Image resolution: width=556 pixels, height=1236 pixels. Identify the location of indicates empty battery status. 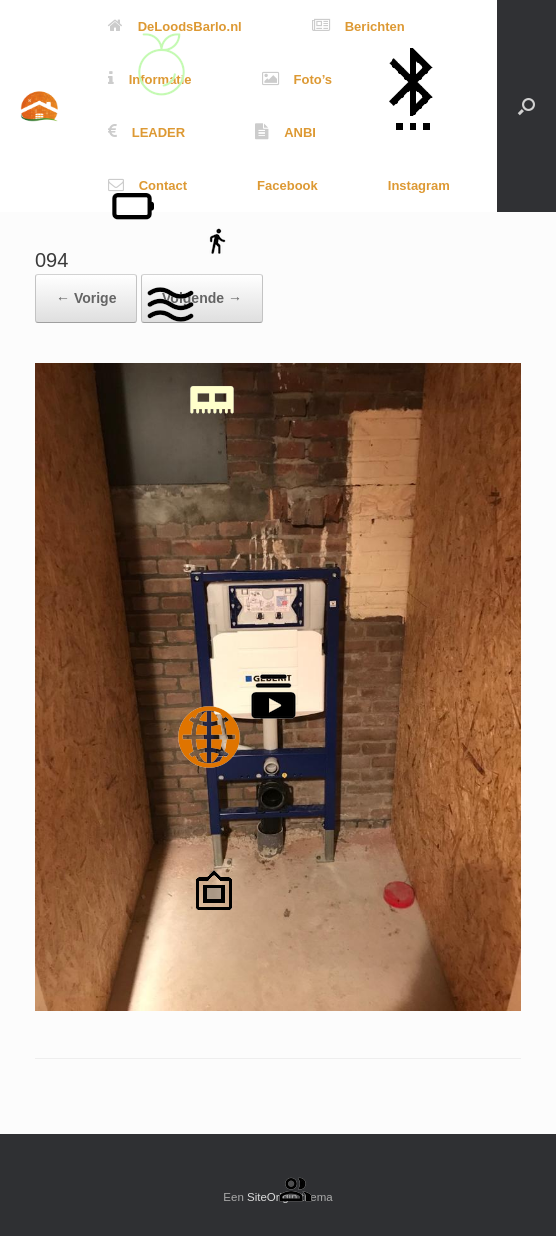
(132, 204).